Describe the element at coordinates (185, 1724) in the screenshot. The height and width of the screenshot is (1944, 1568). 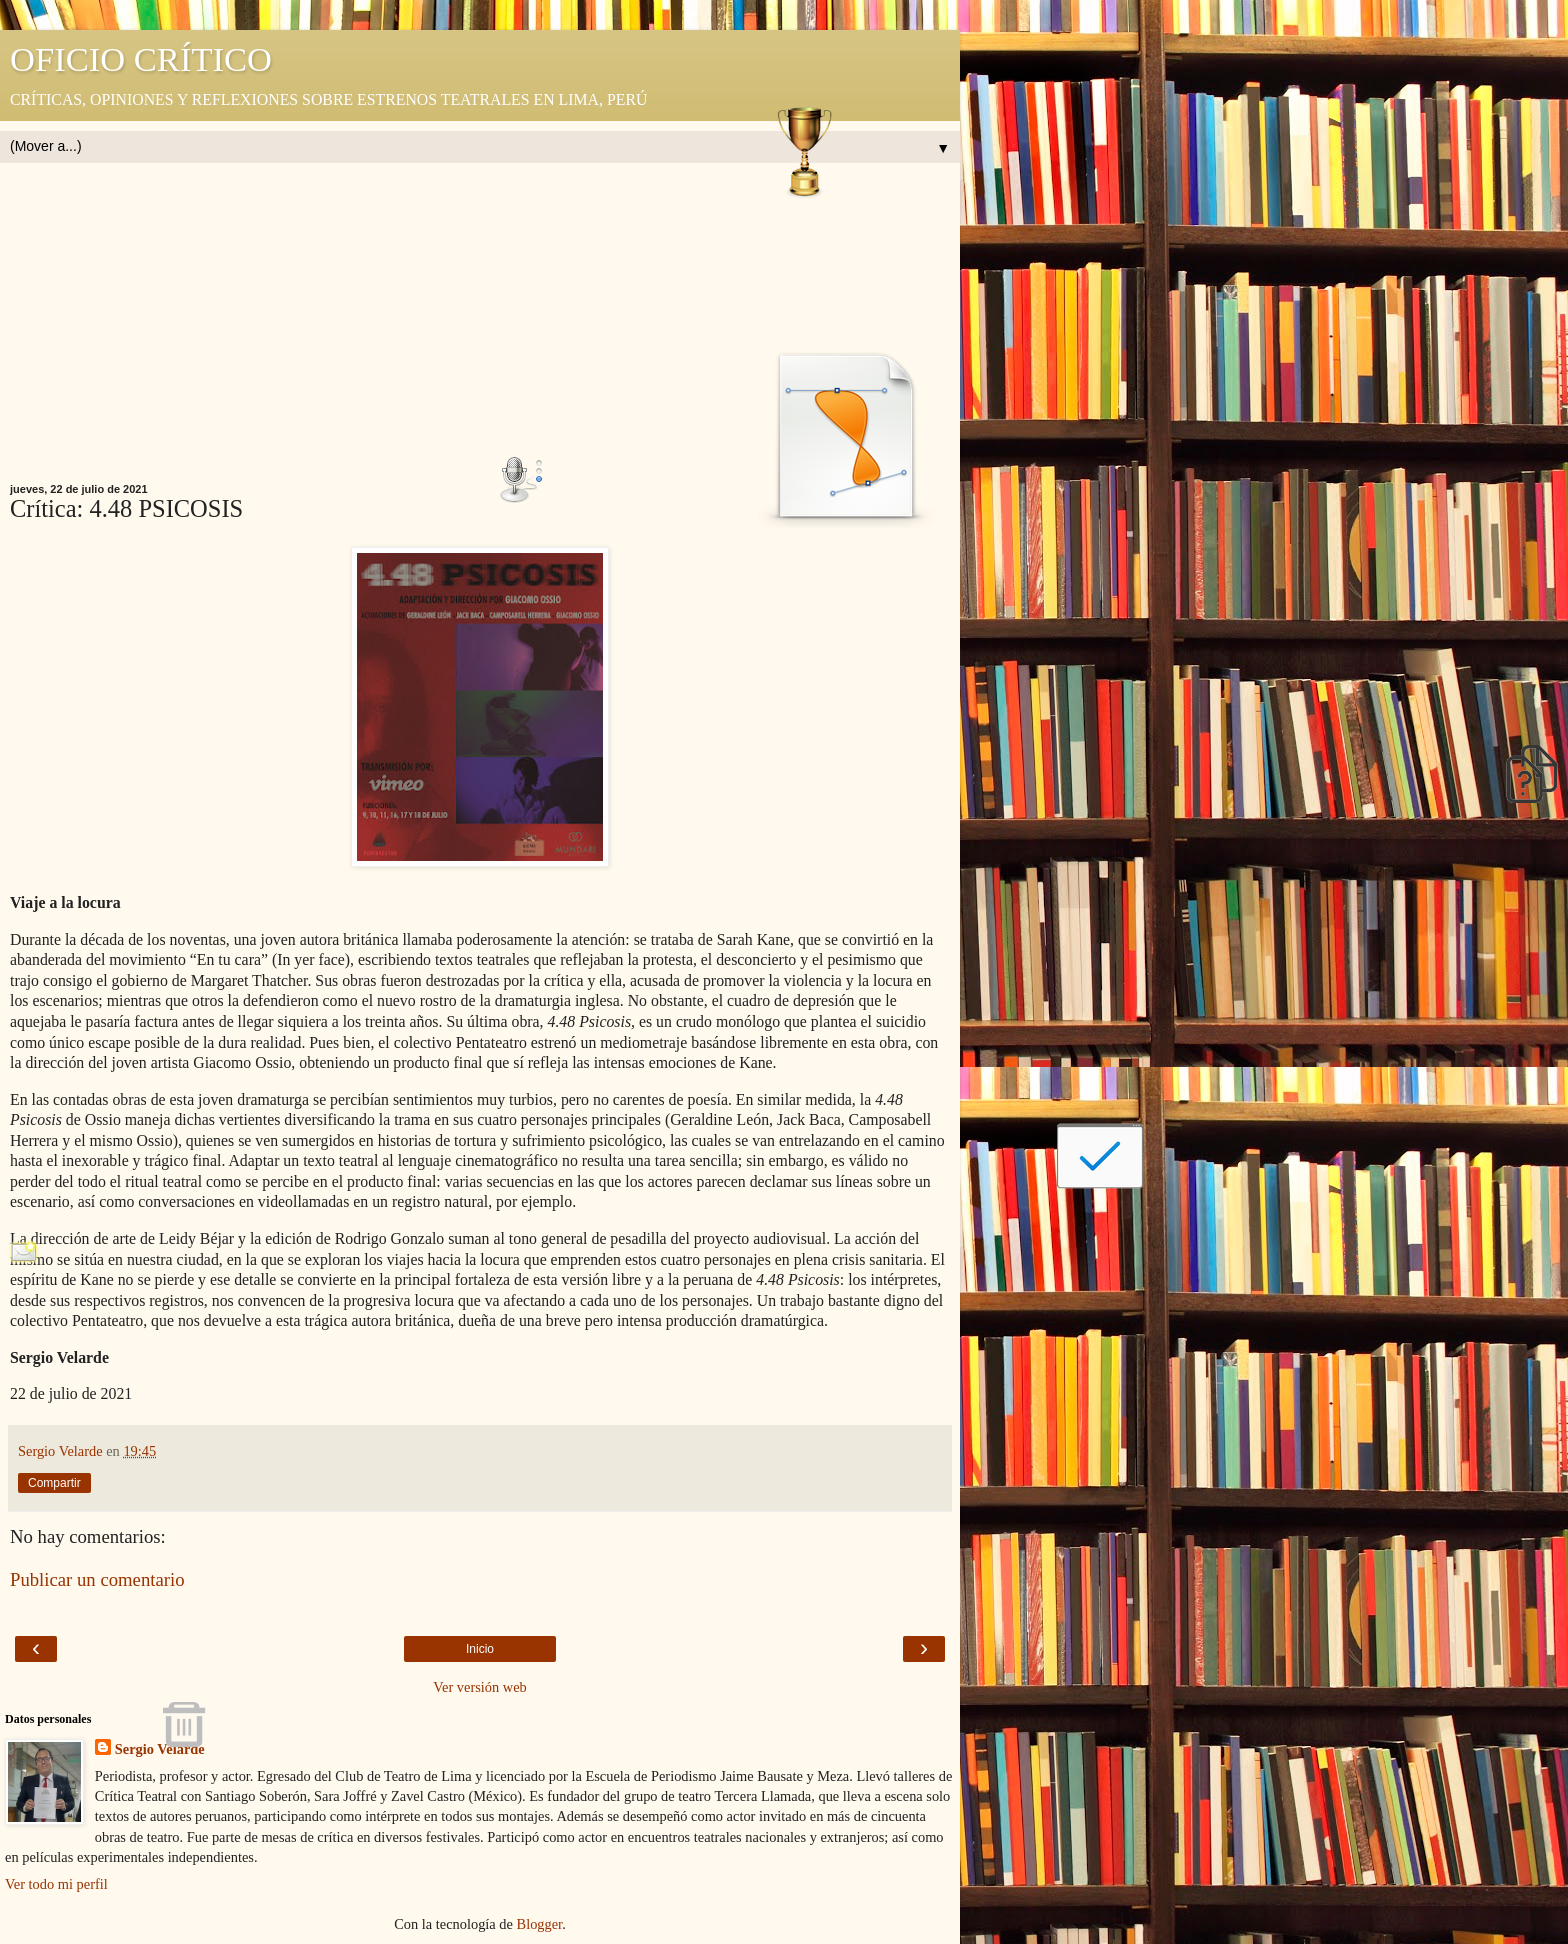
I see `delete selected item` at that location.